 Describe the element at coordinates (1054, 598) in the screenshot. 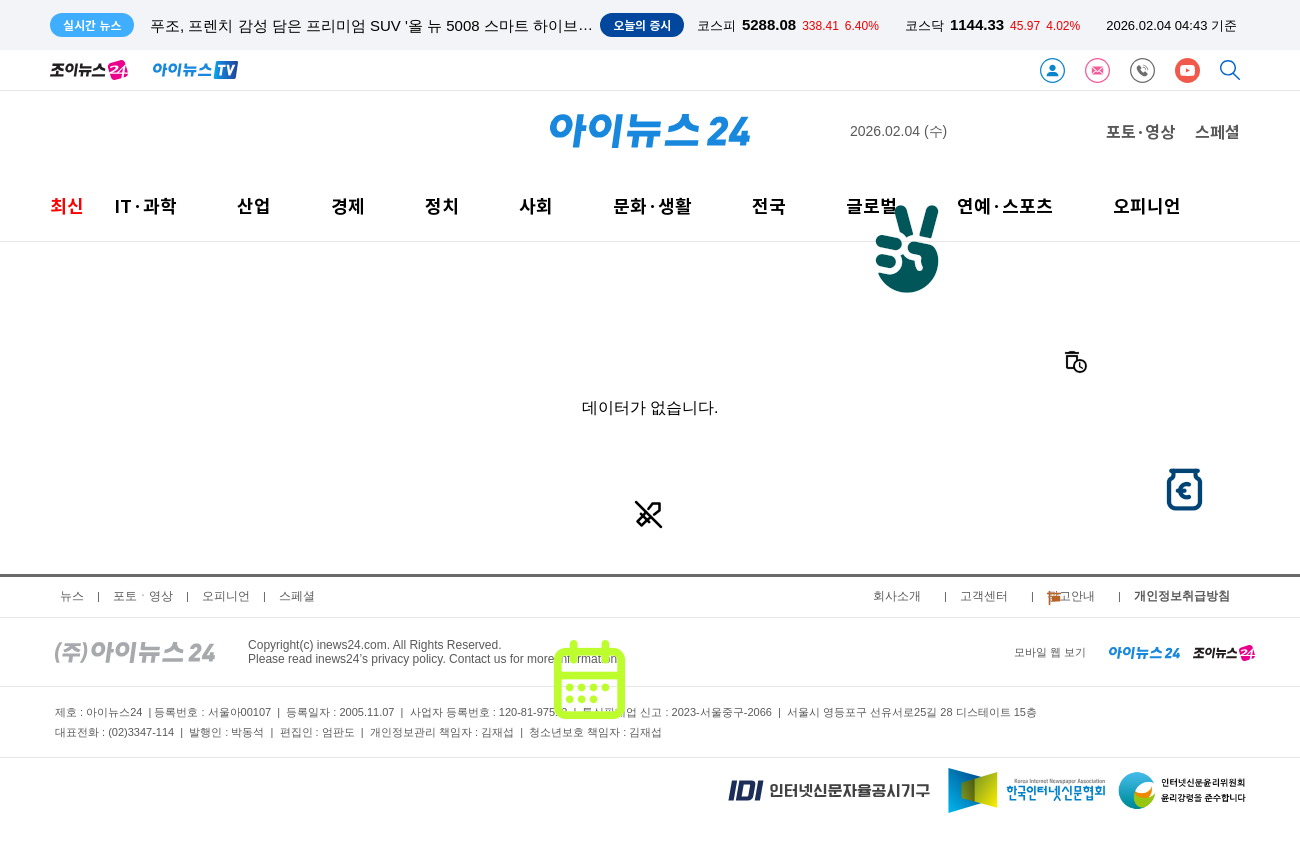

I see `indicates a storefront or business listing` at that location.